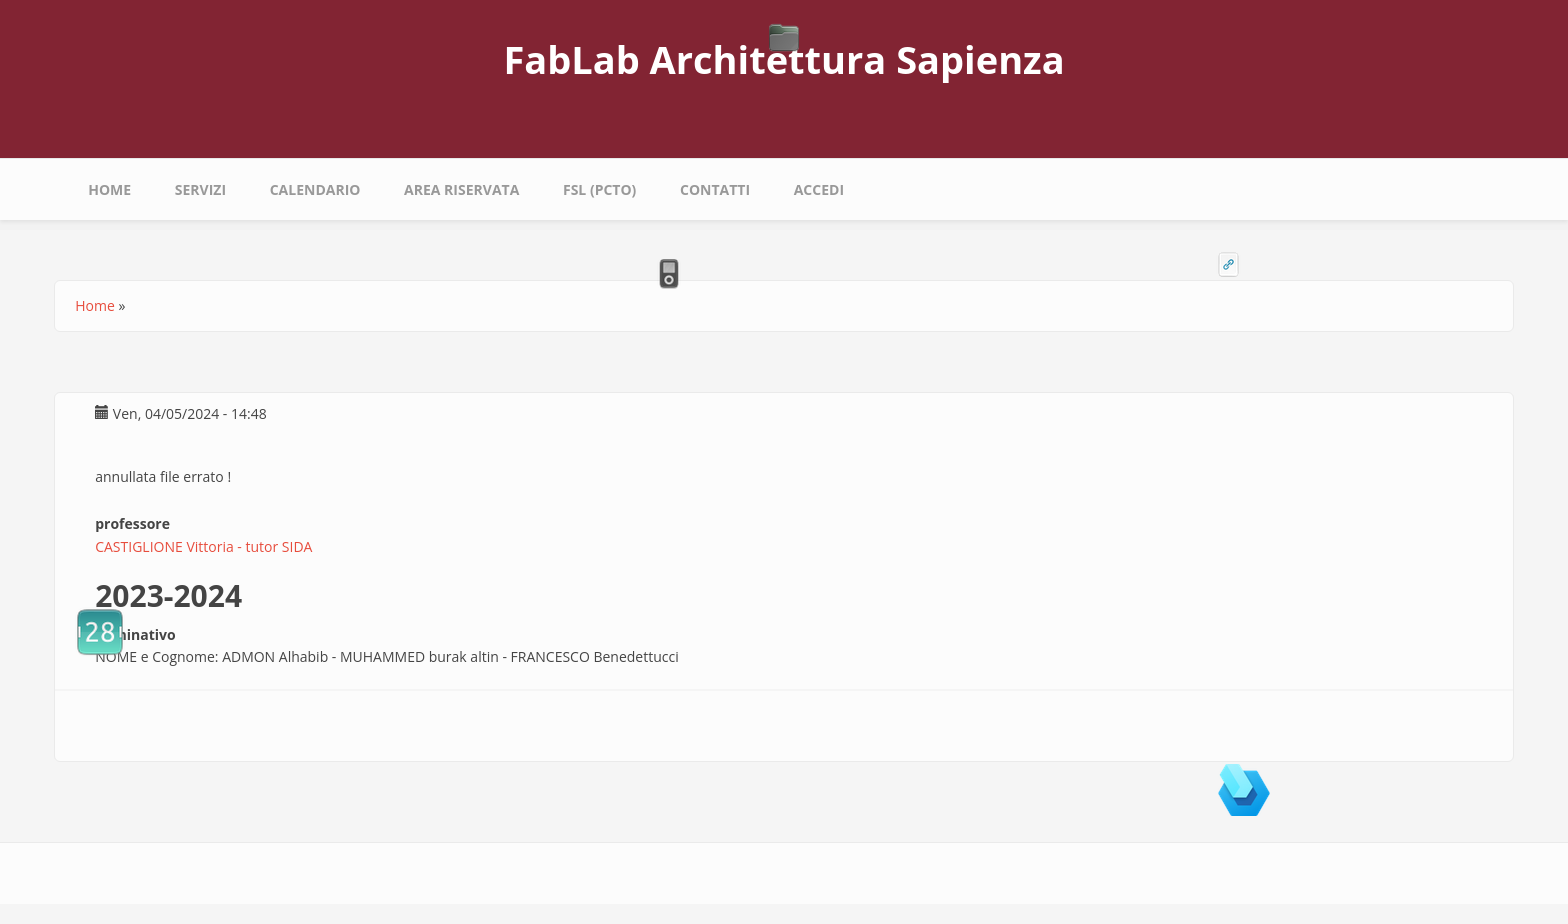 This screenshot has height=924, width=1568. I want to click on a windows internet shortcut file, so click(1228, 264).